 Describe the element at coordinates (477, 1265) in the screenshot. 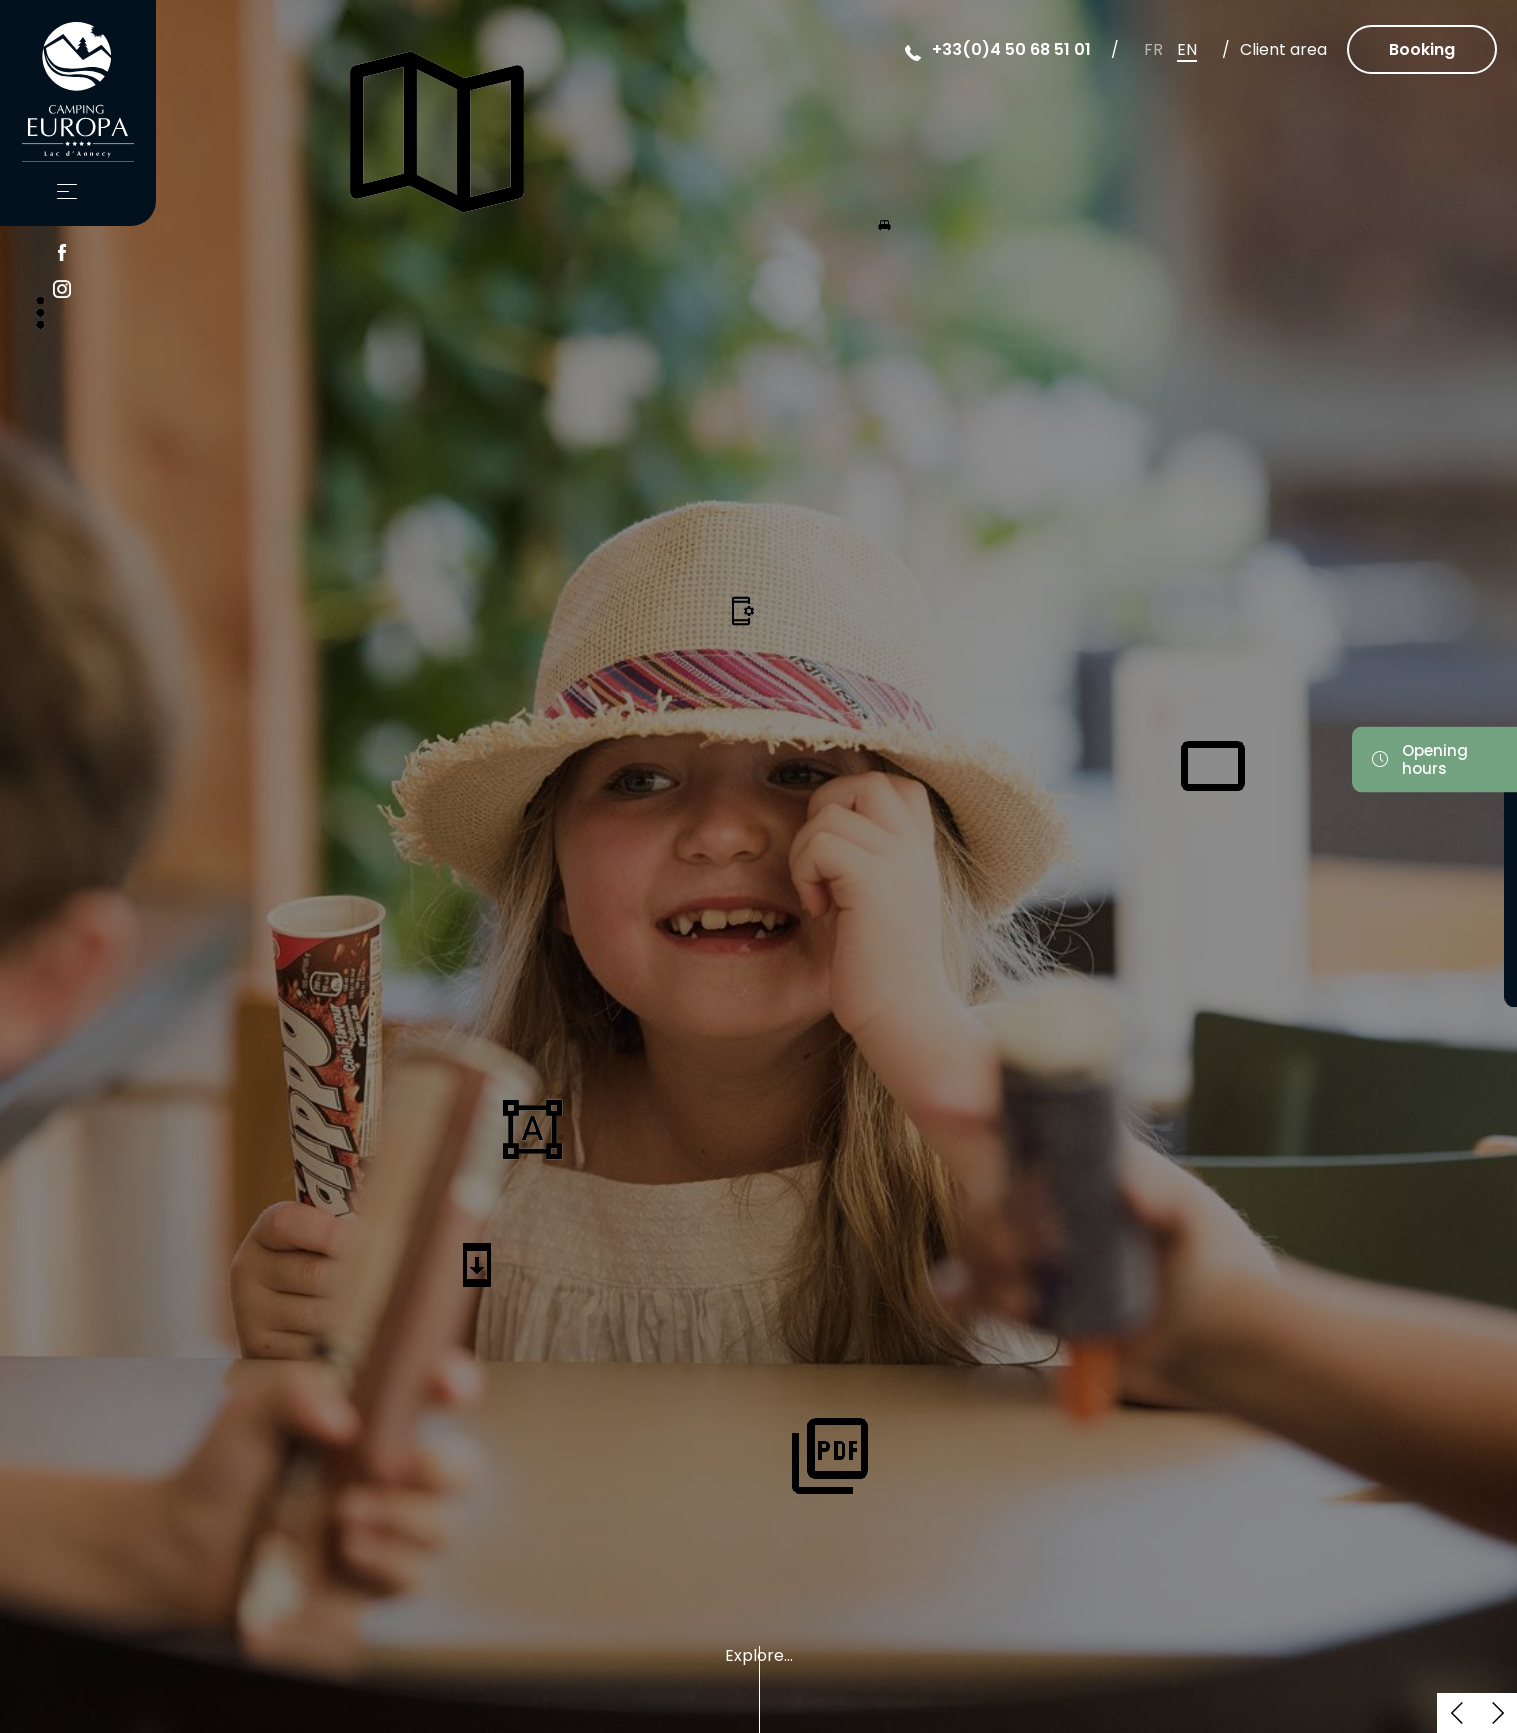

I see `system update available for download` at that location.